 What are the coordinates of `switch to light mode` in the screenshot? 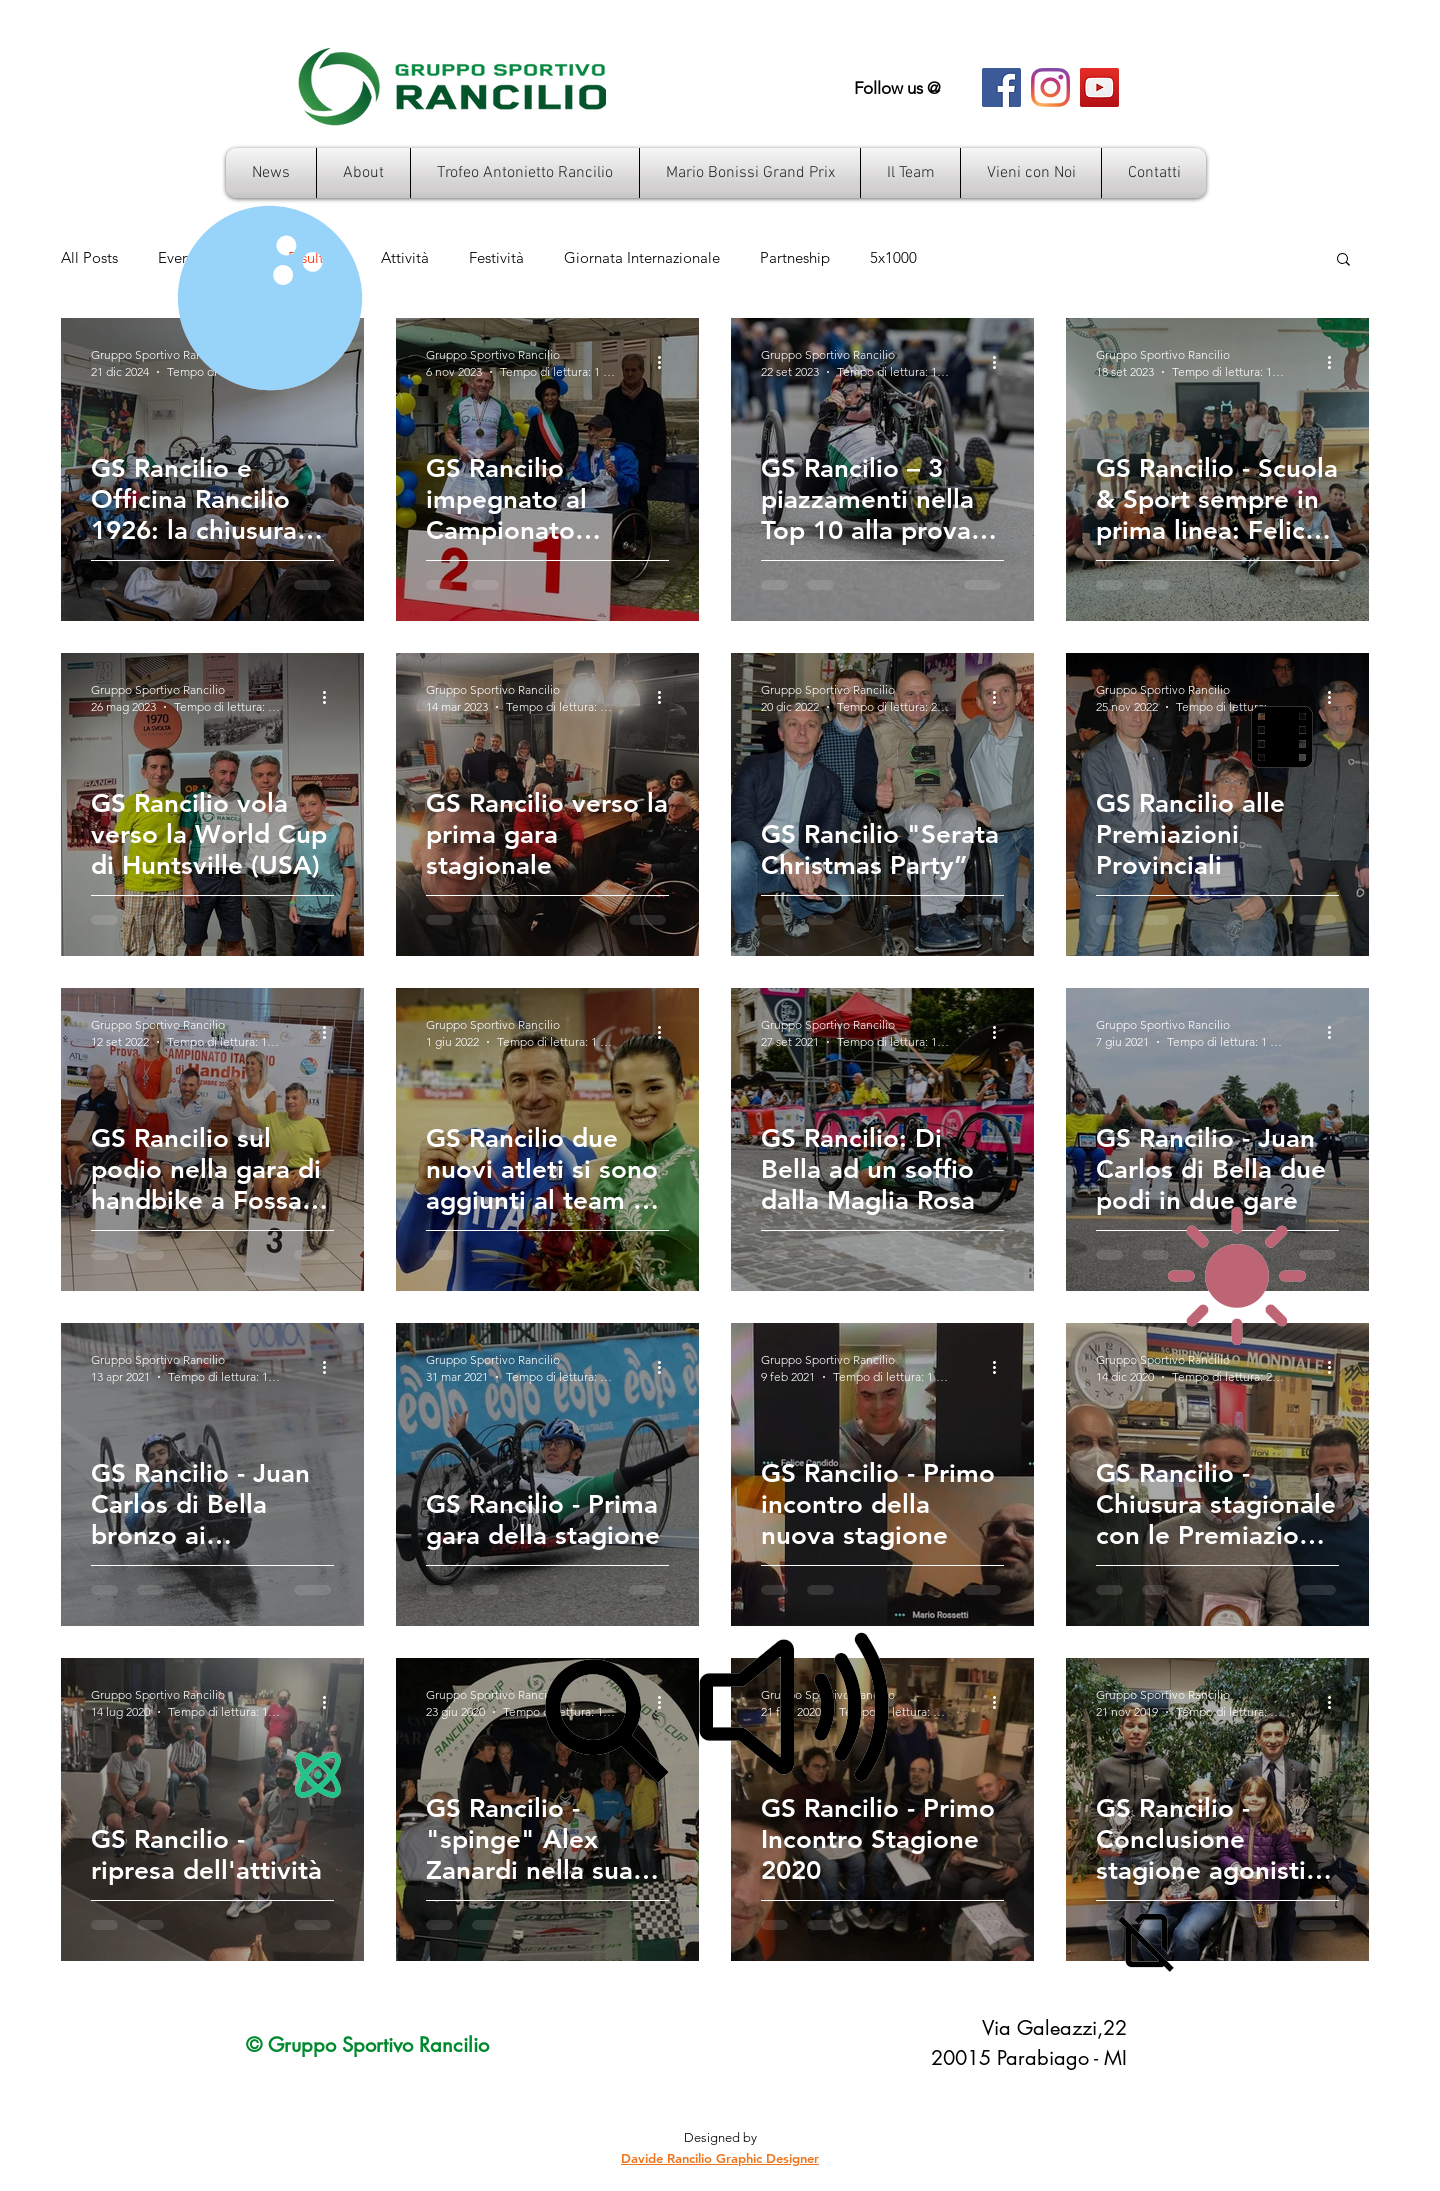 It's located at (1237, 1276).